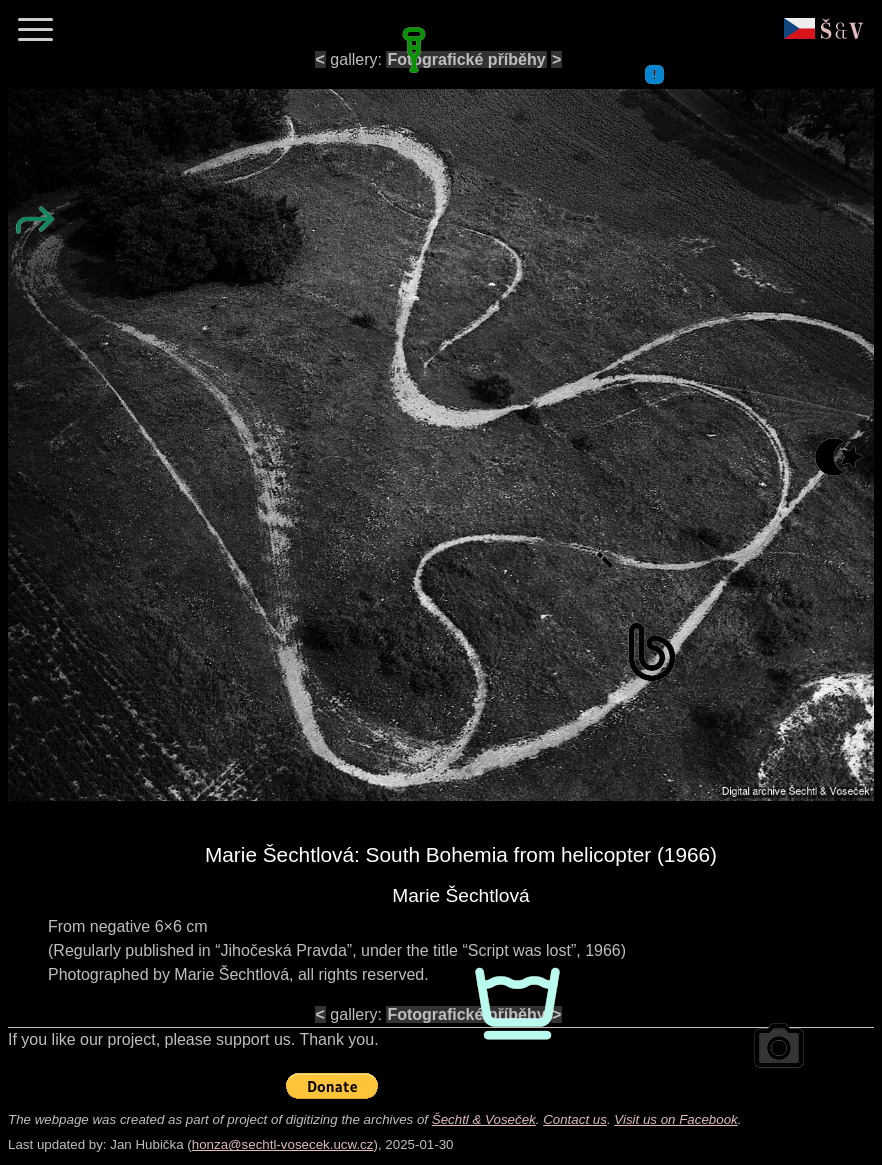 This screenshot has height=1165, width=882. I want to click on forward a message or email, so click(35, 219).